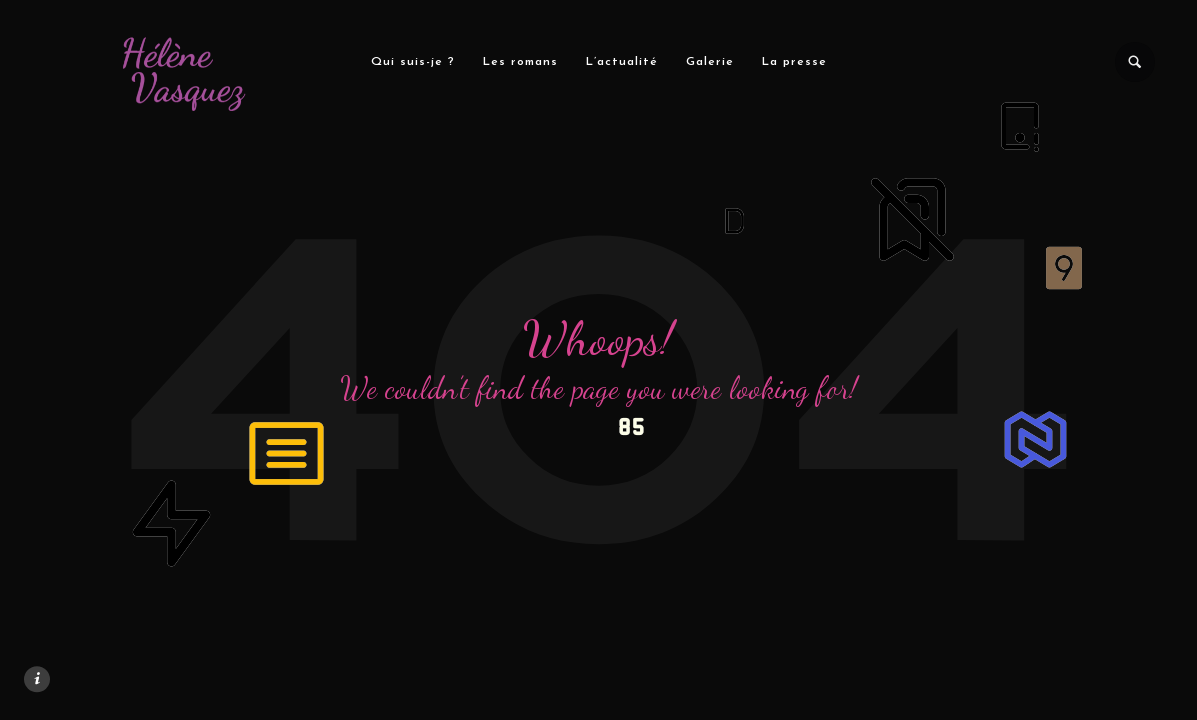 The image size is (1197, 720). I want to click on displays the number 85 as a badge or counter, so click(631, 426).